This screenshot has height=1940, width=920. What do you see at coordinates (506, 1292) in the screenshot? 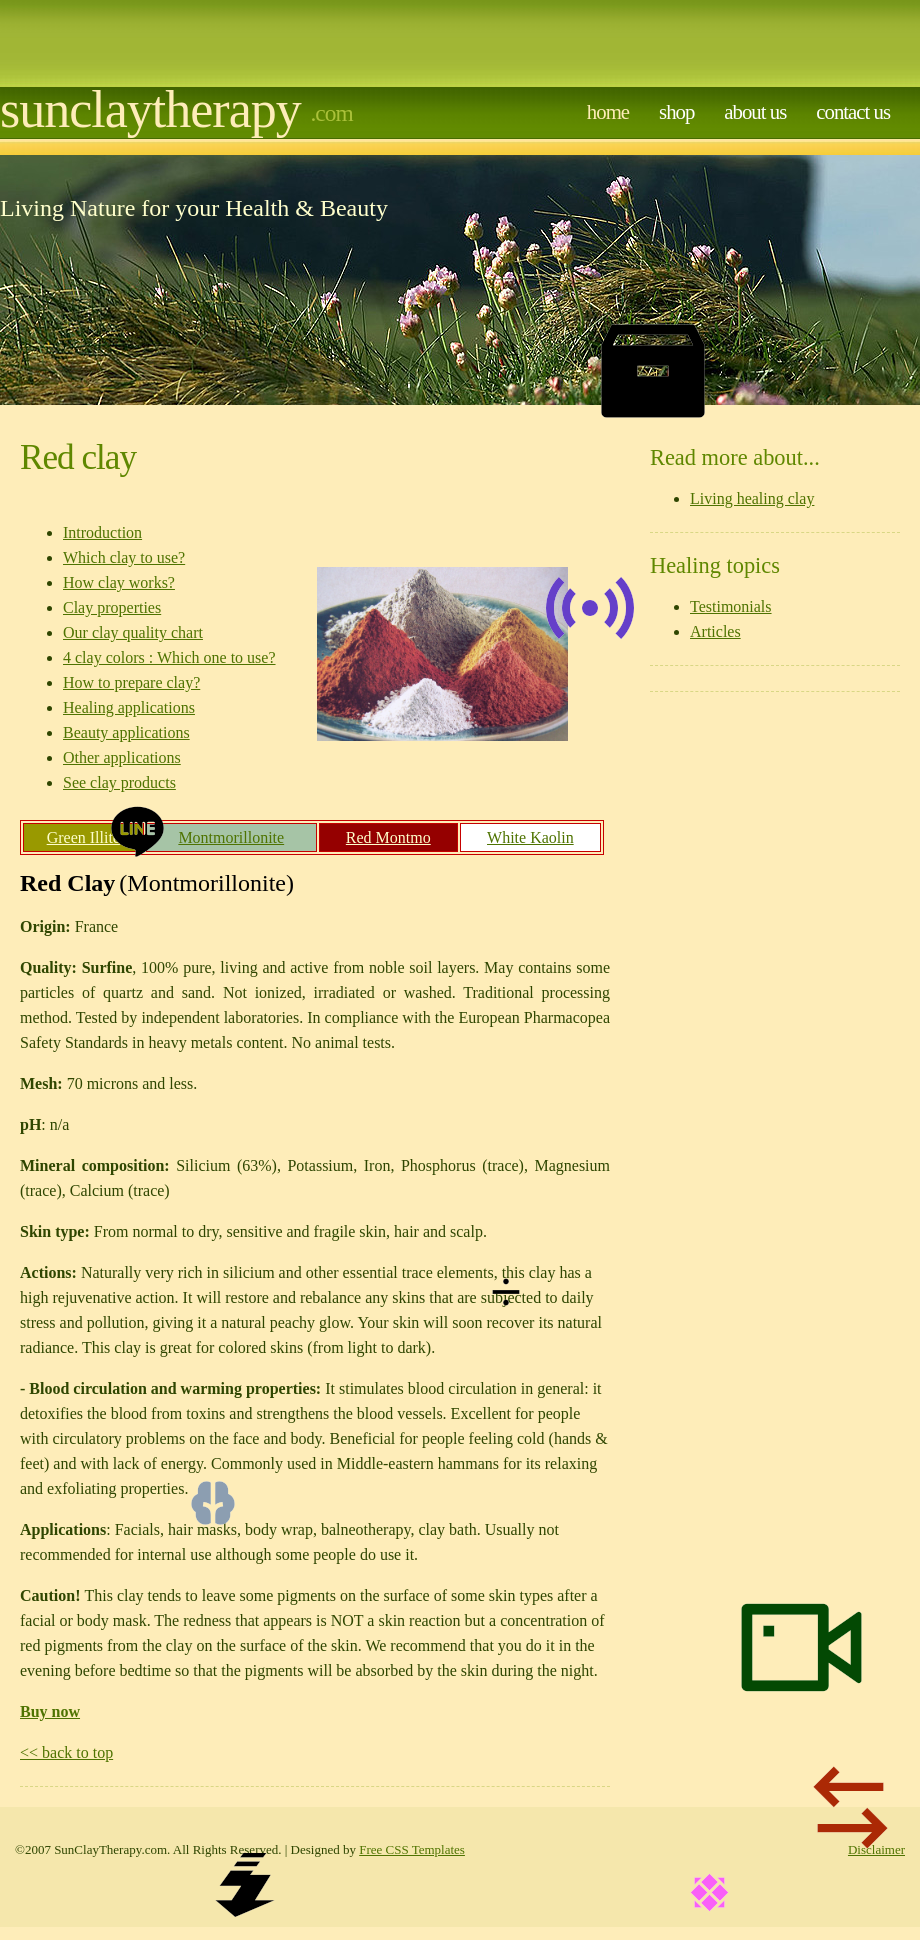
I see `perform division calculation` at bounding box center [506, 1292].